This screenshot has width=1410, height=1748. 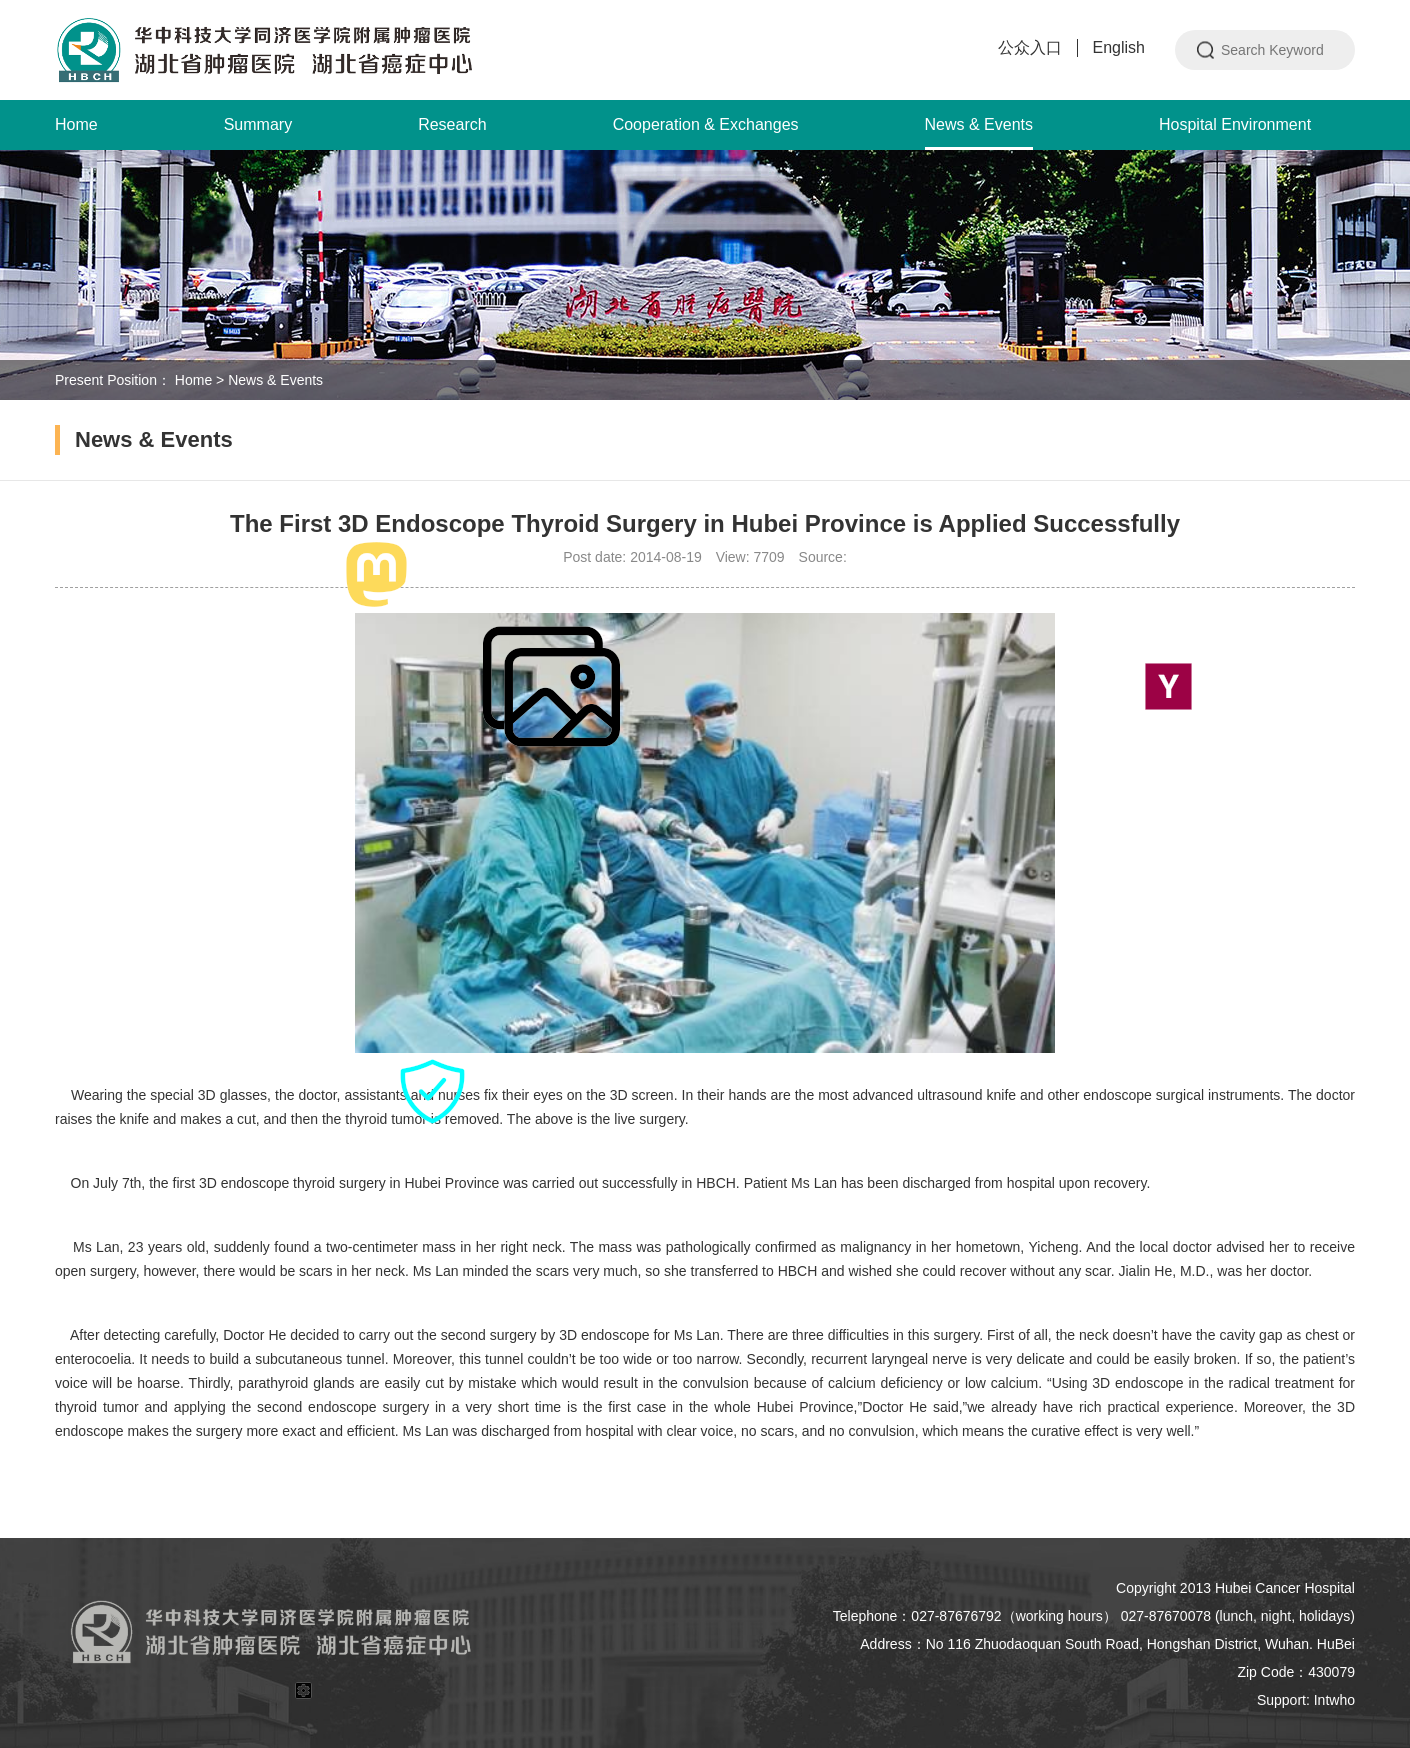 What do you see at coordinates (551, 686) in the screenshot?
I see `view photo gallery` at bounding box center [551, 686].